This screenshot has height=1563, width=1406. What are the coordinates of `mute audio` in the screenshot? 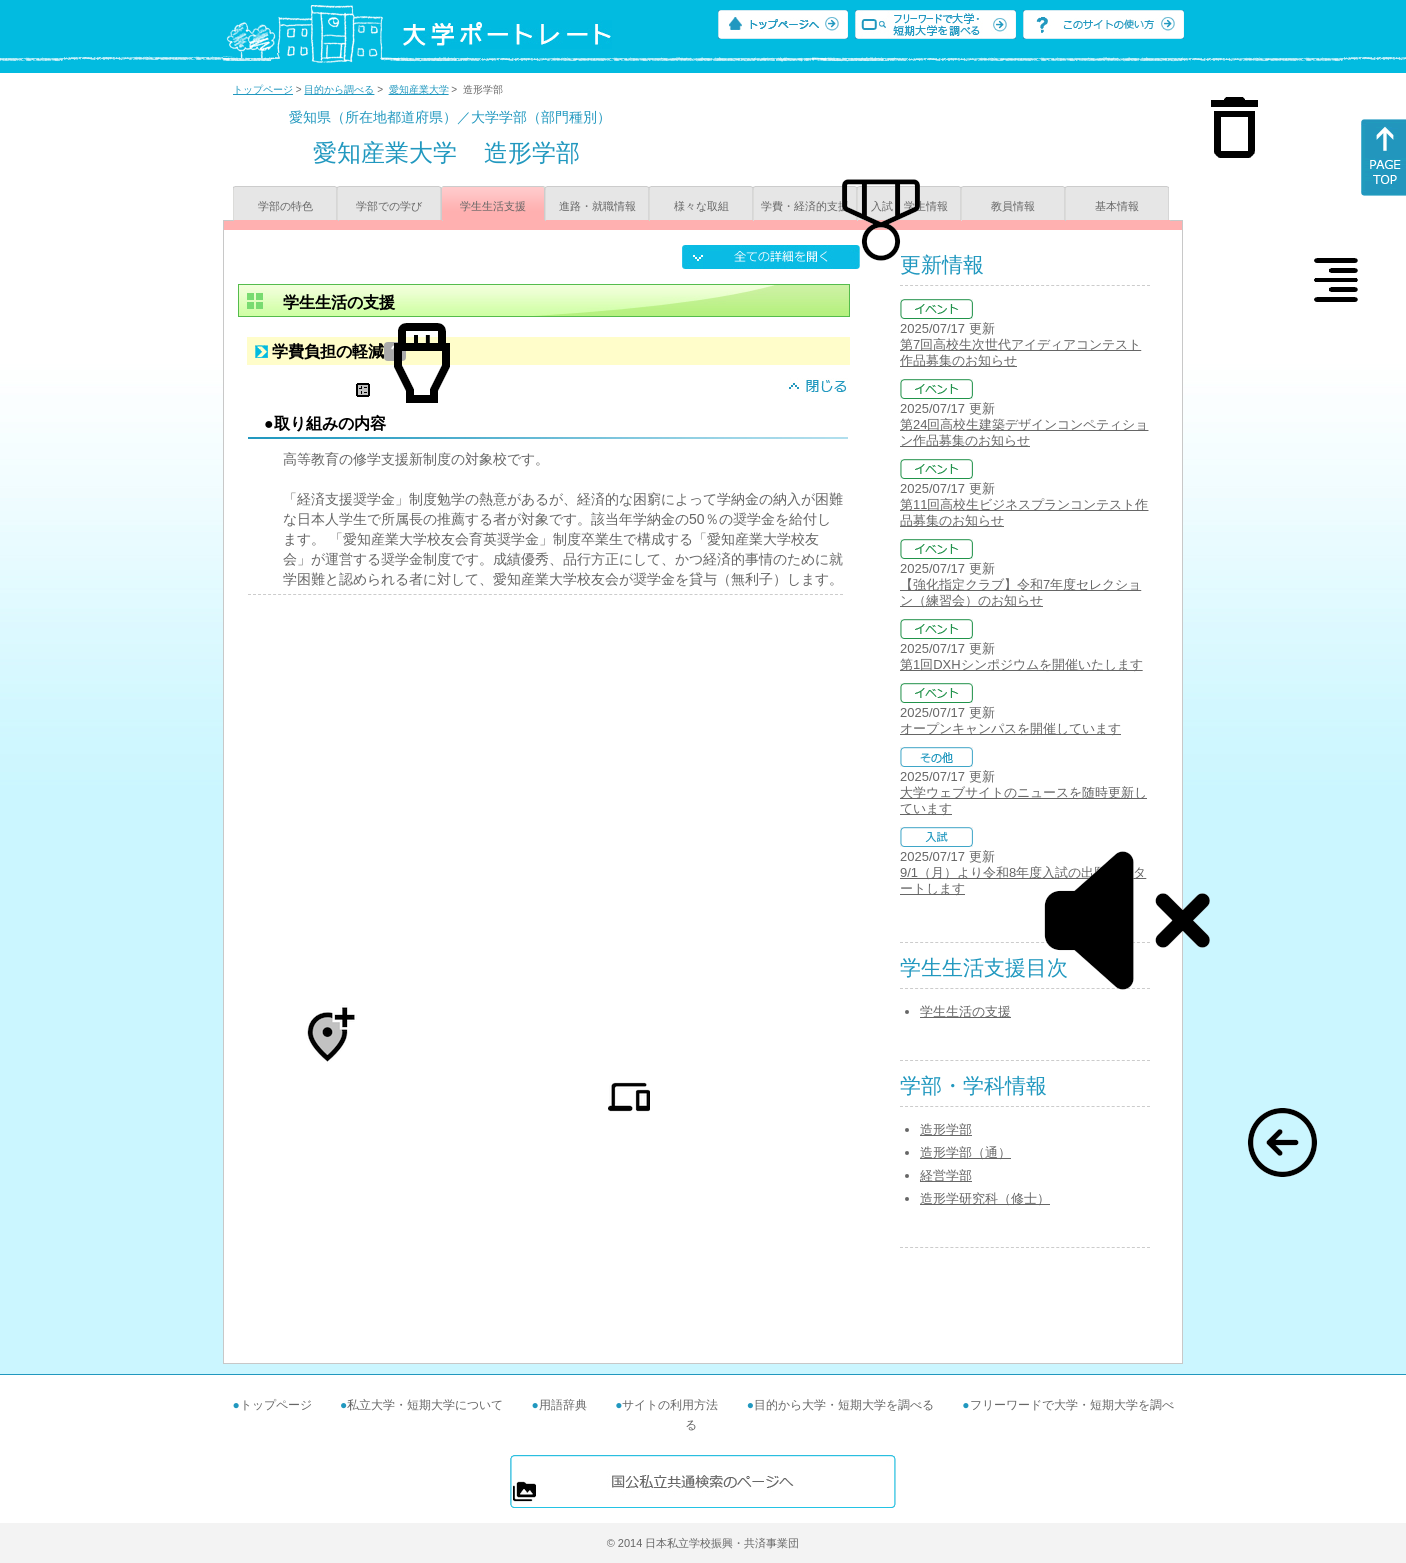 It's located at (1133, 920).